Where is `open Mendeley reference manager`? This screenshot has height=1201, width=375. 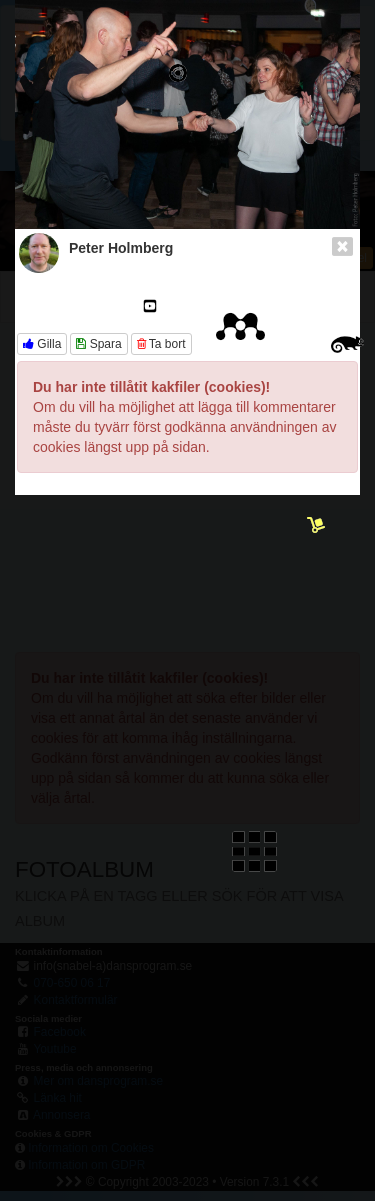 open Mendeley reference manager is located at coordinates (240, 326).